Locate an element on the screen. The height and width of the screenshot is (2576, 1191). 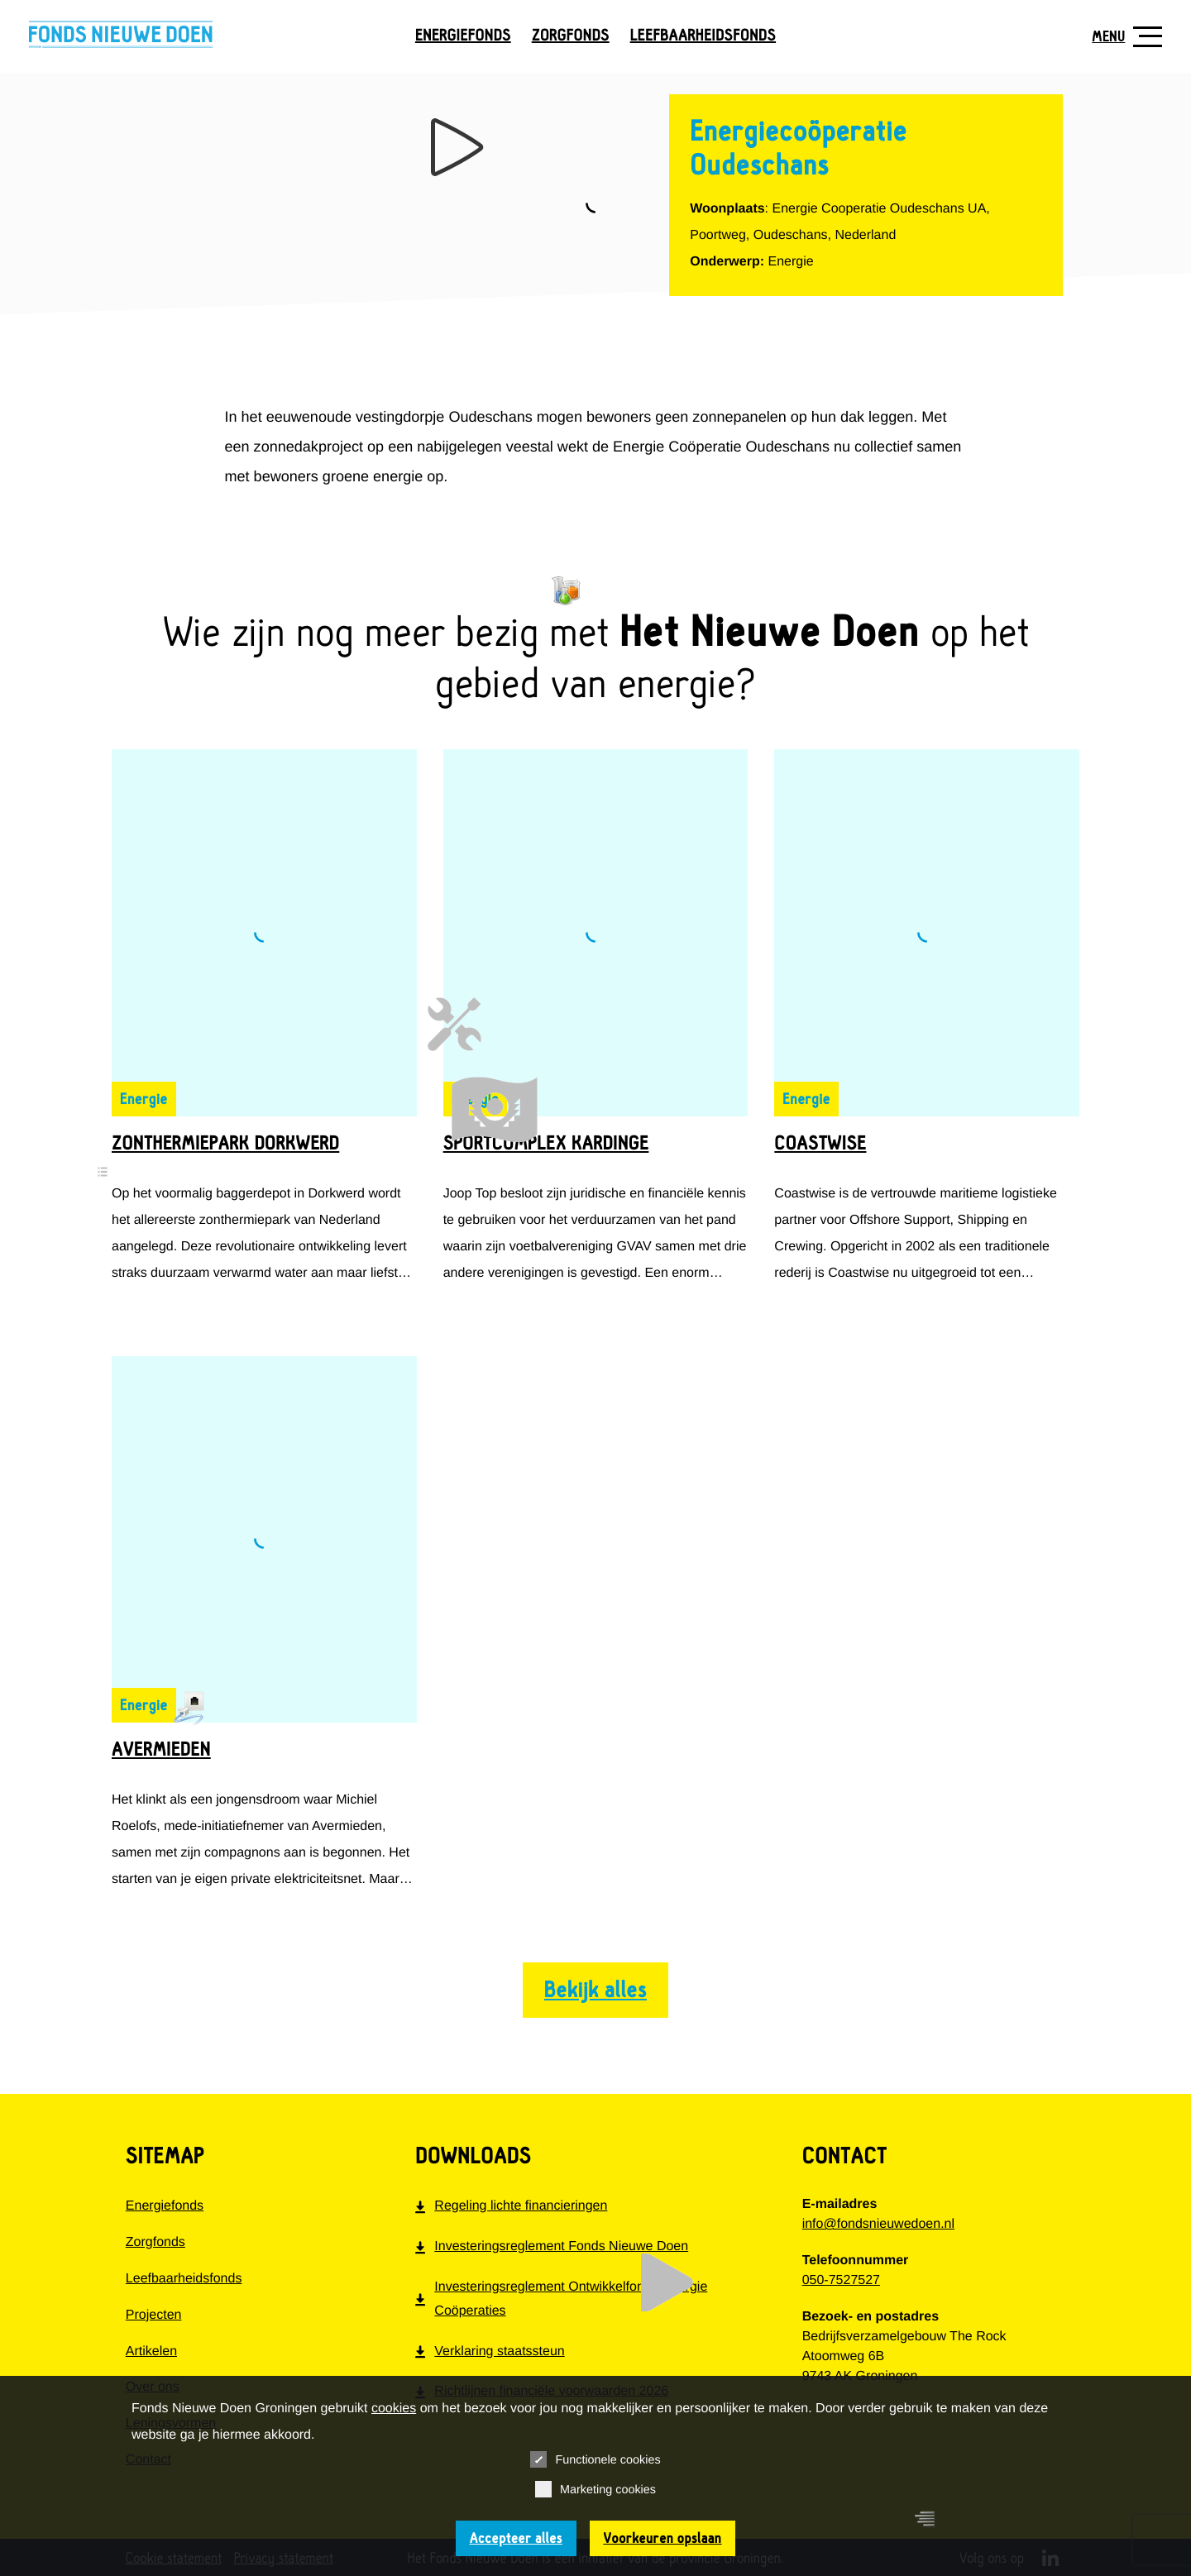
configure language and region settings is located at coordinates (497, 1110).